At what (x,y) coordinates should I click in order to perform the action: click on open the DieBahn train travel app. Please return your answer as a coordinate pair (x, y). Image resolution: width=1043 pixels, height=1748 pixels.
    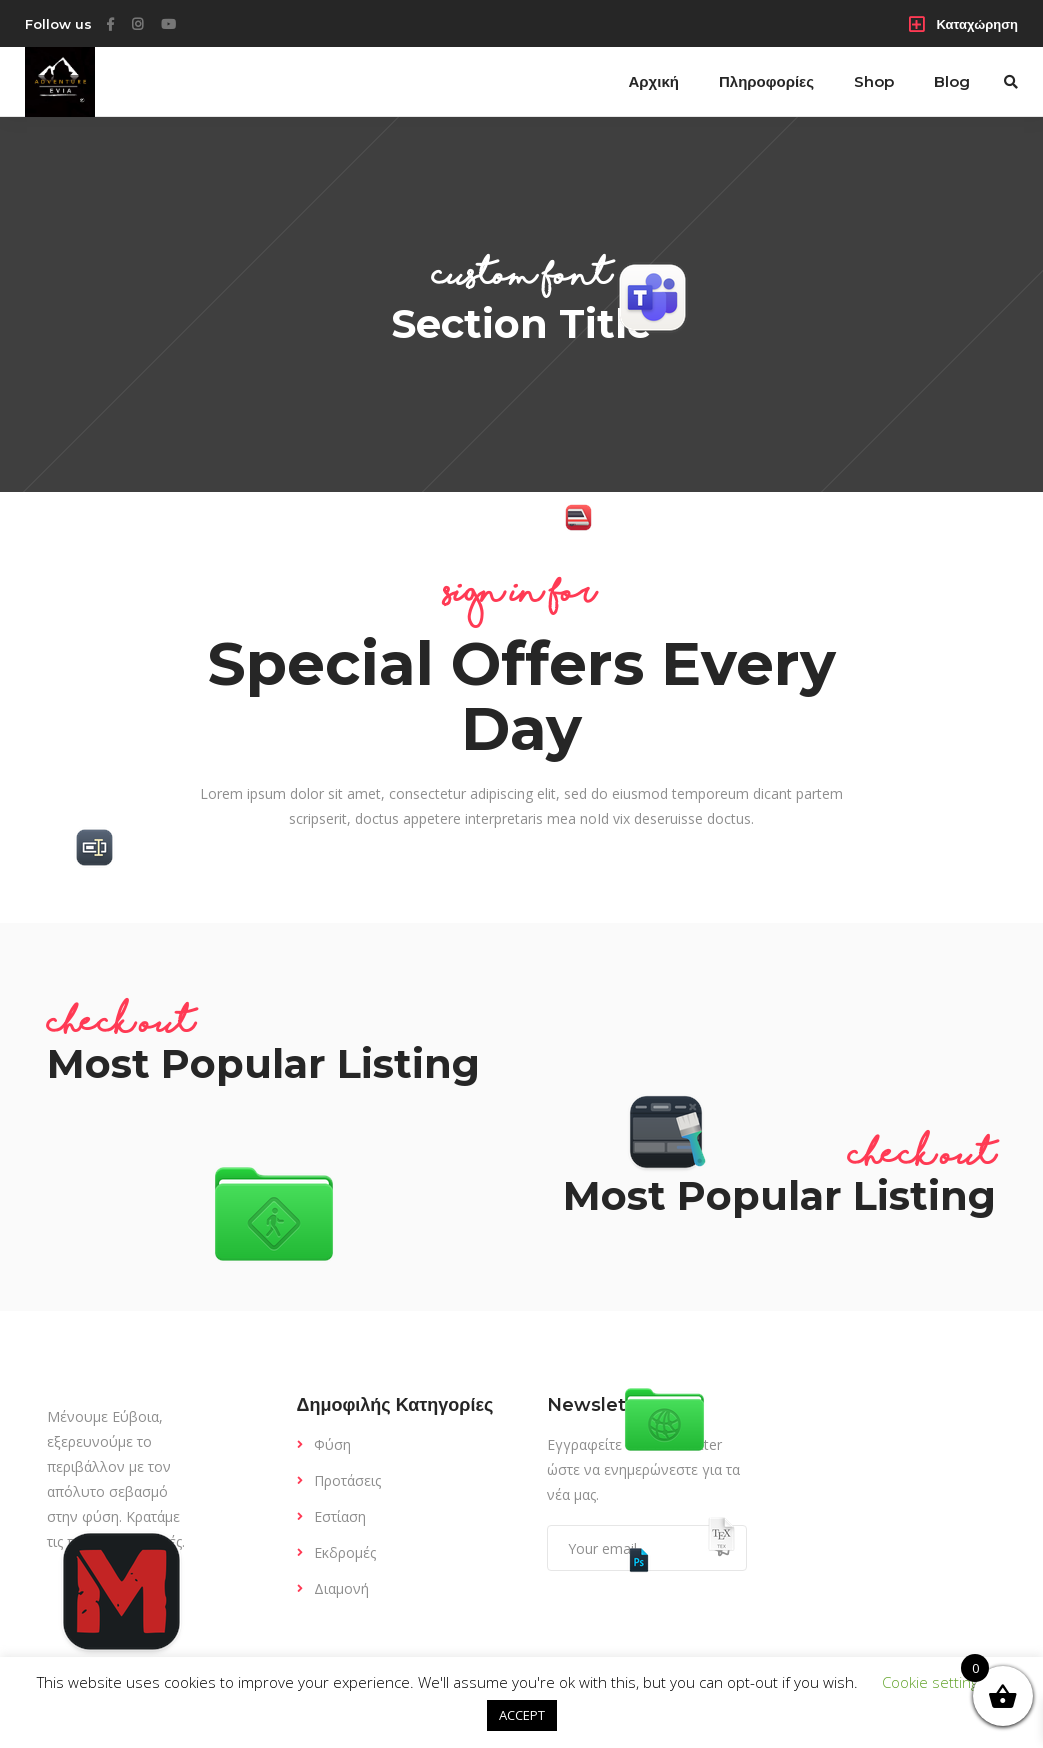
    Looking at the image, I should click on (578, 517).